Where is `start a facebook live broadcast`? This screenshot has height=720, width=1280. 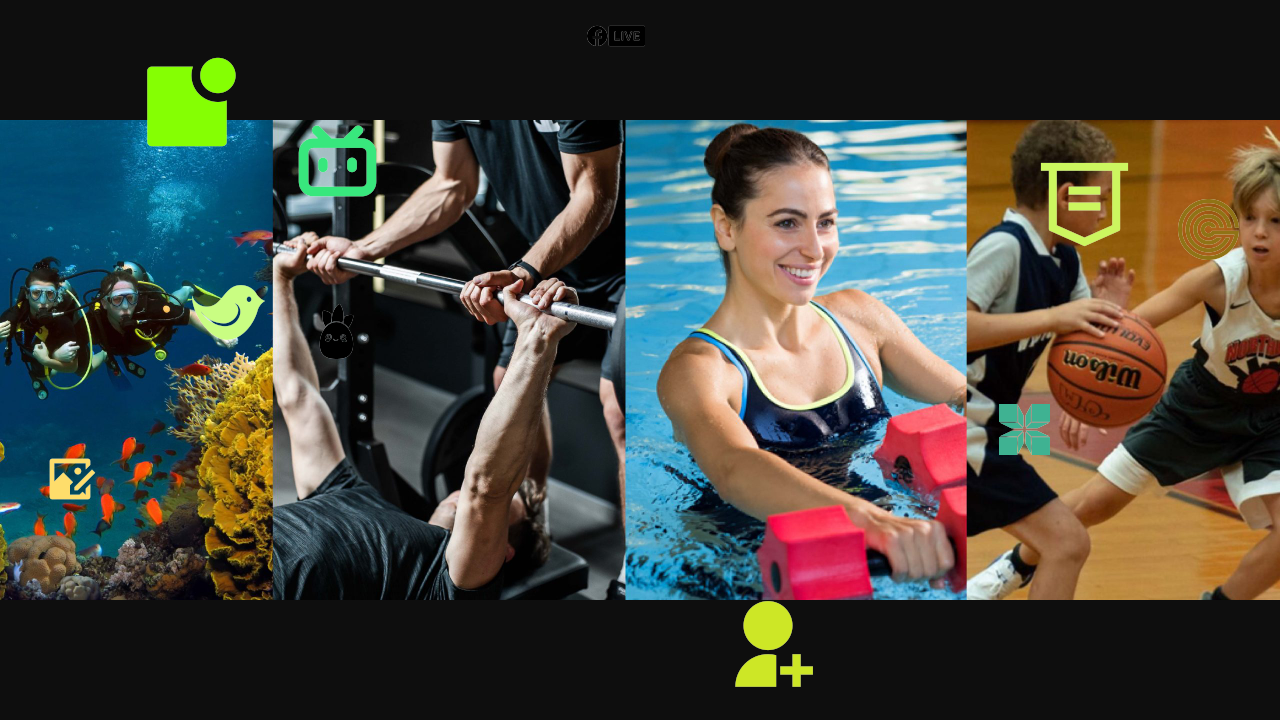 start a facebook live broadcast is located at coordinates (616, 36).